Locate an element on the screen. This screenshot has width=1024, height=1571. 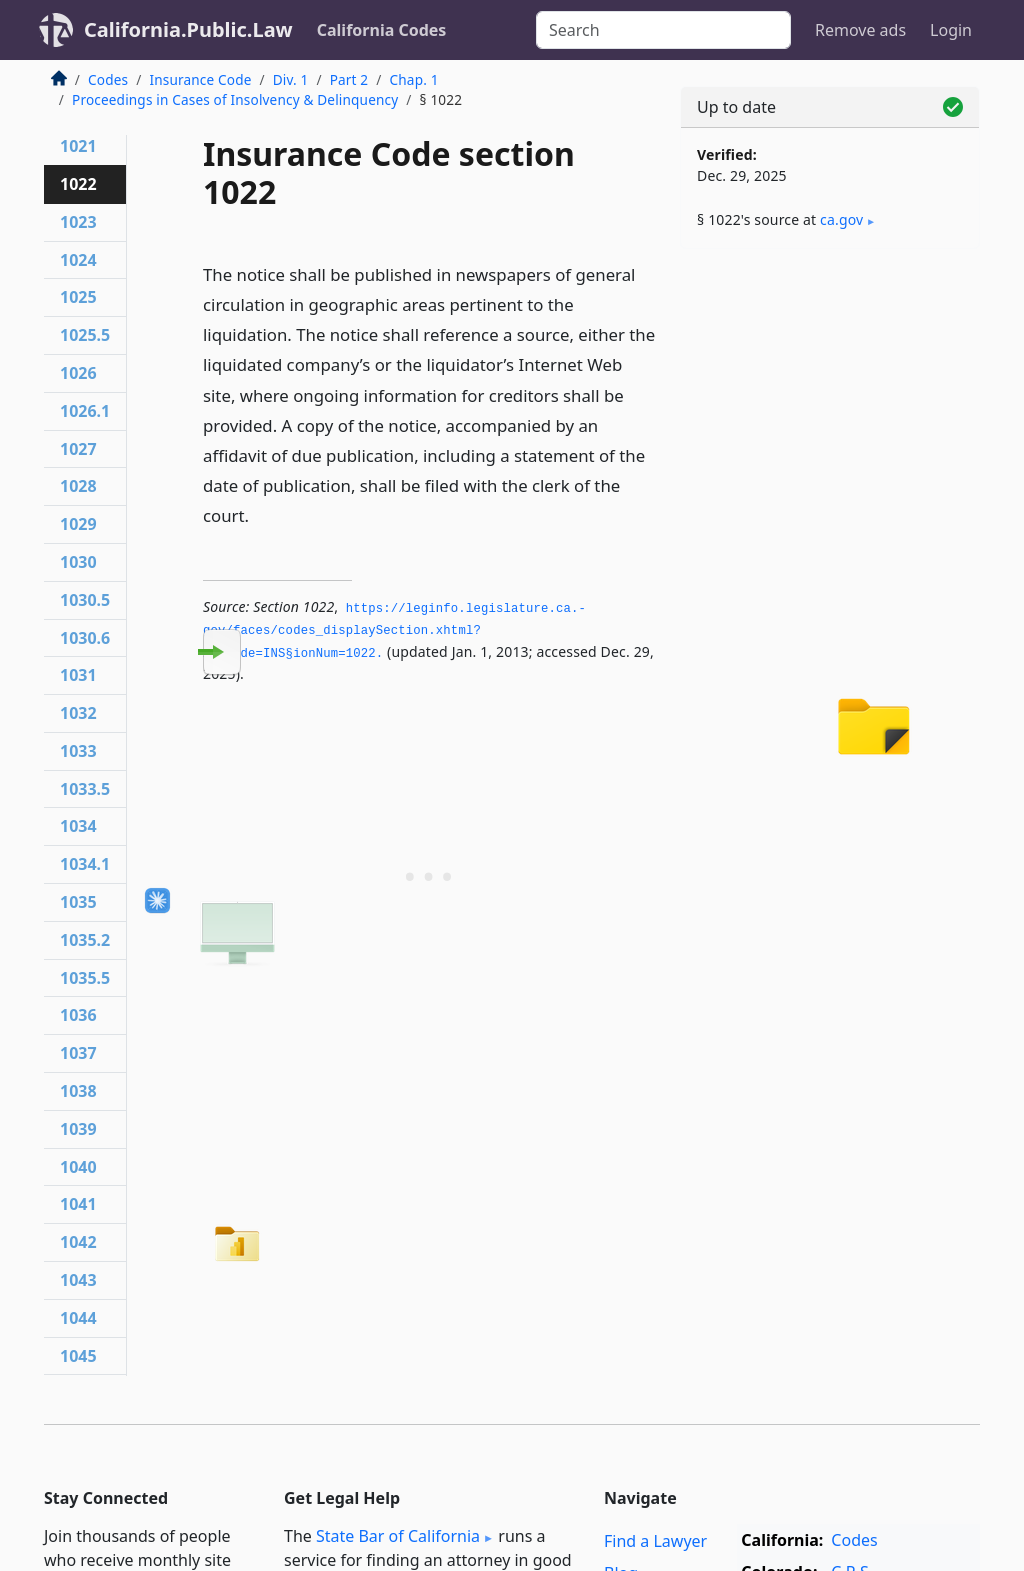
import a document or file is located at coordinates (222, 652).